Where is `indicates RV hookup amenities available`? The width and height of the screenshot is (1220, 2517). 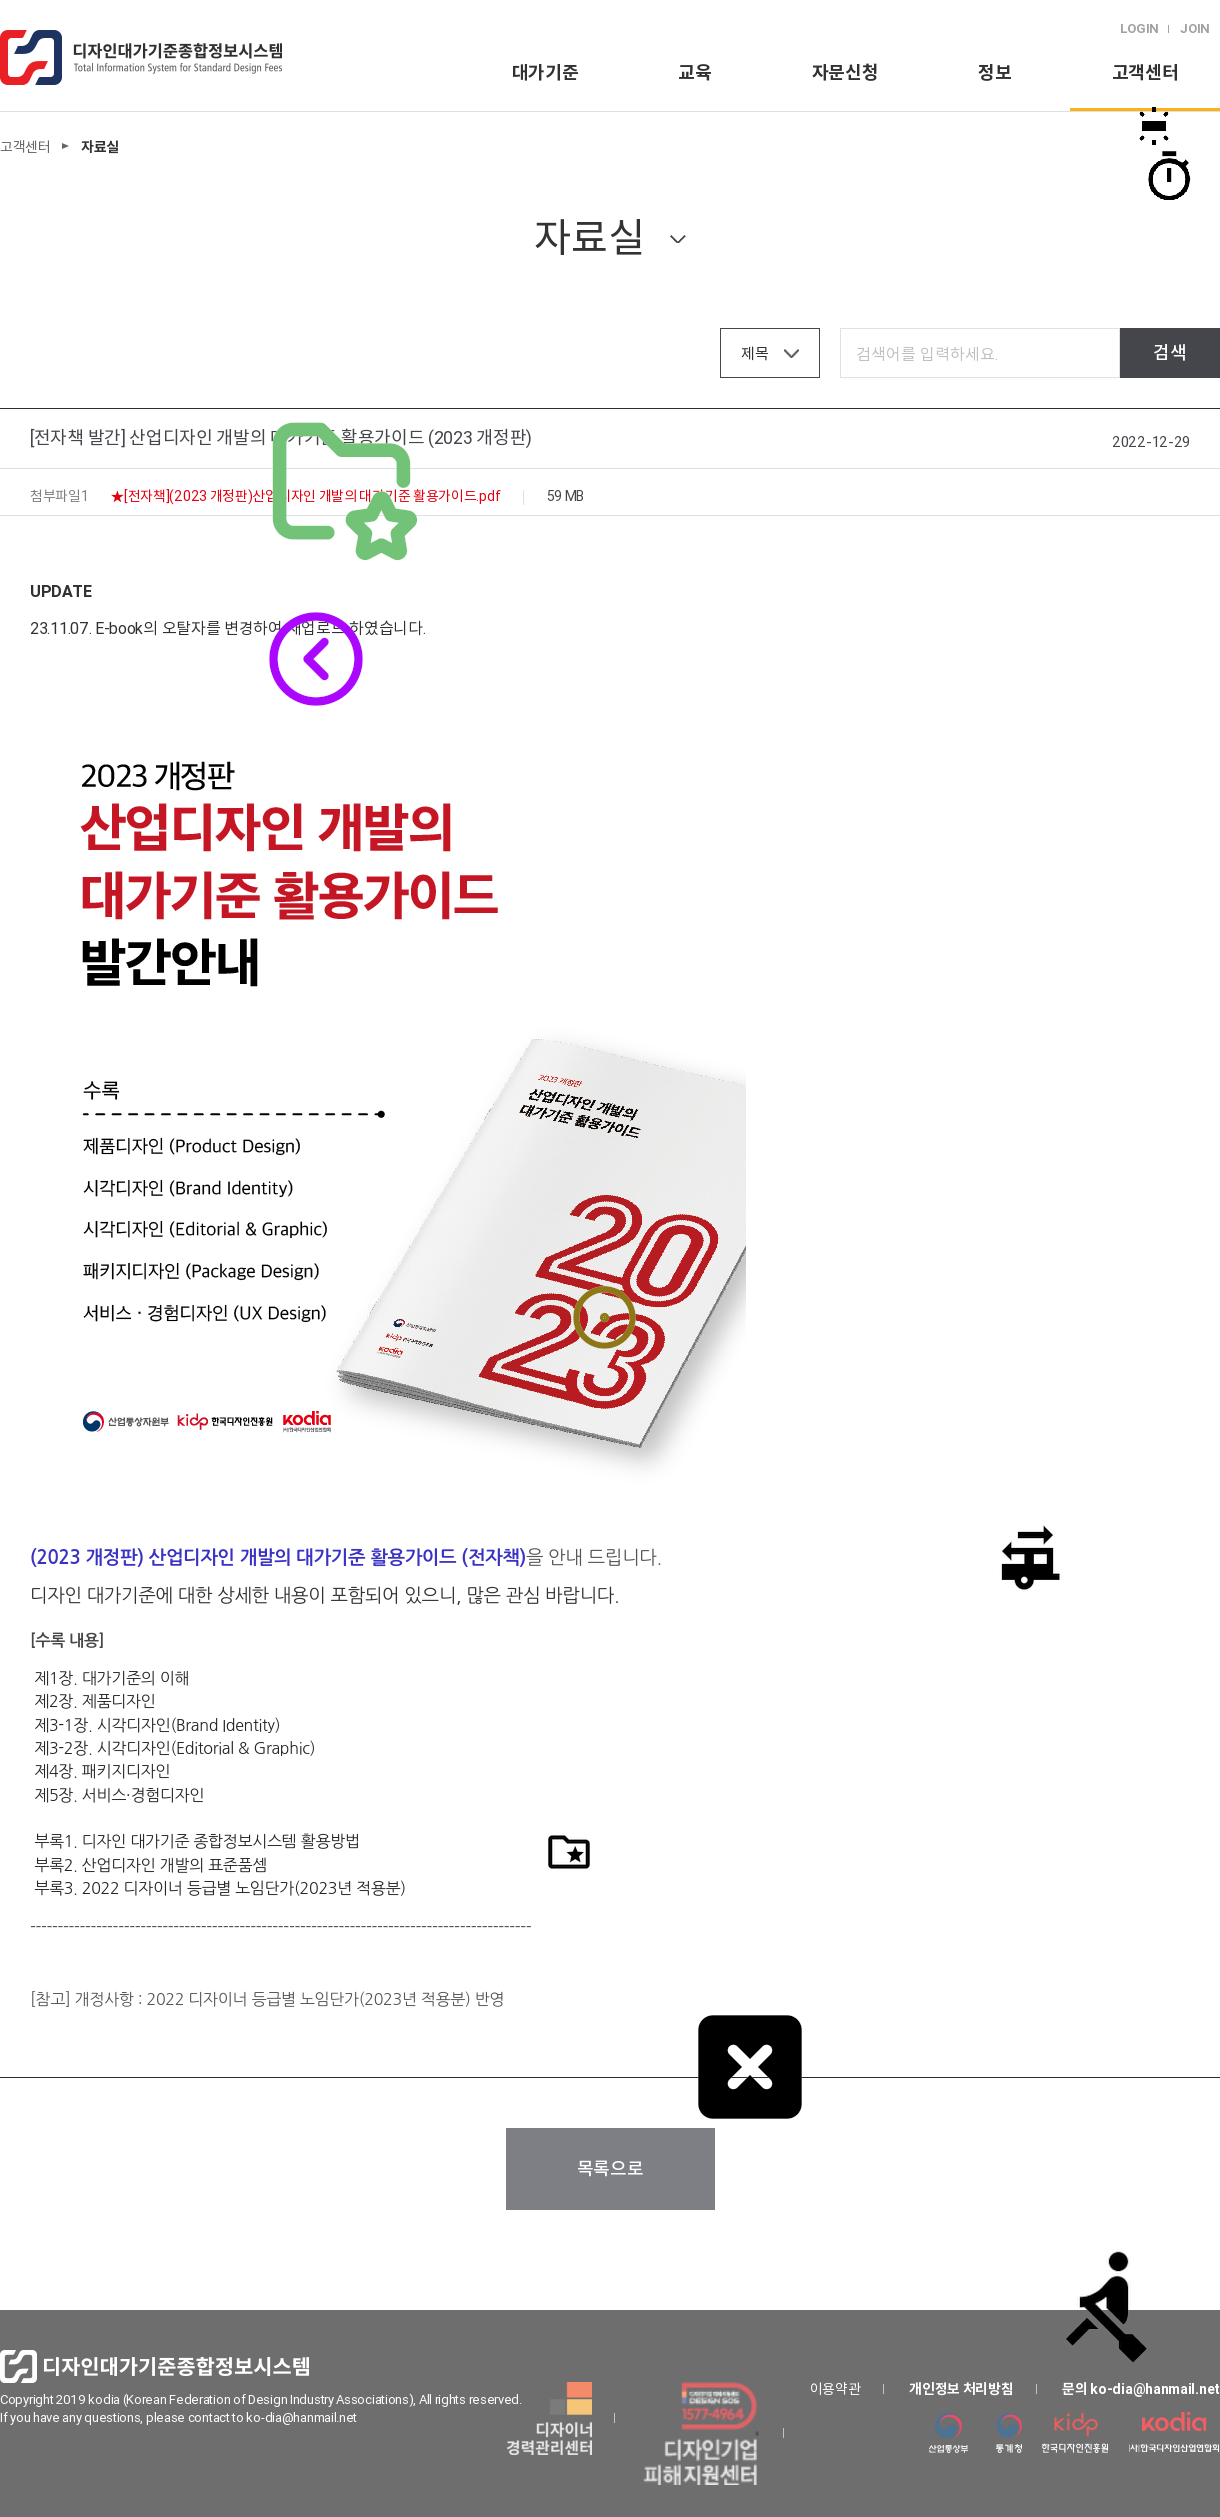
indicates RV hookup amenities available is located at coordinates (1027, 1557).